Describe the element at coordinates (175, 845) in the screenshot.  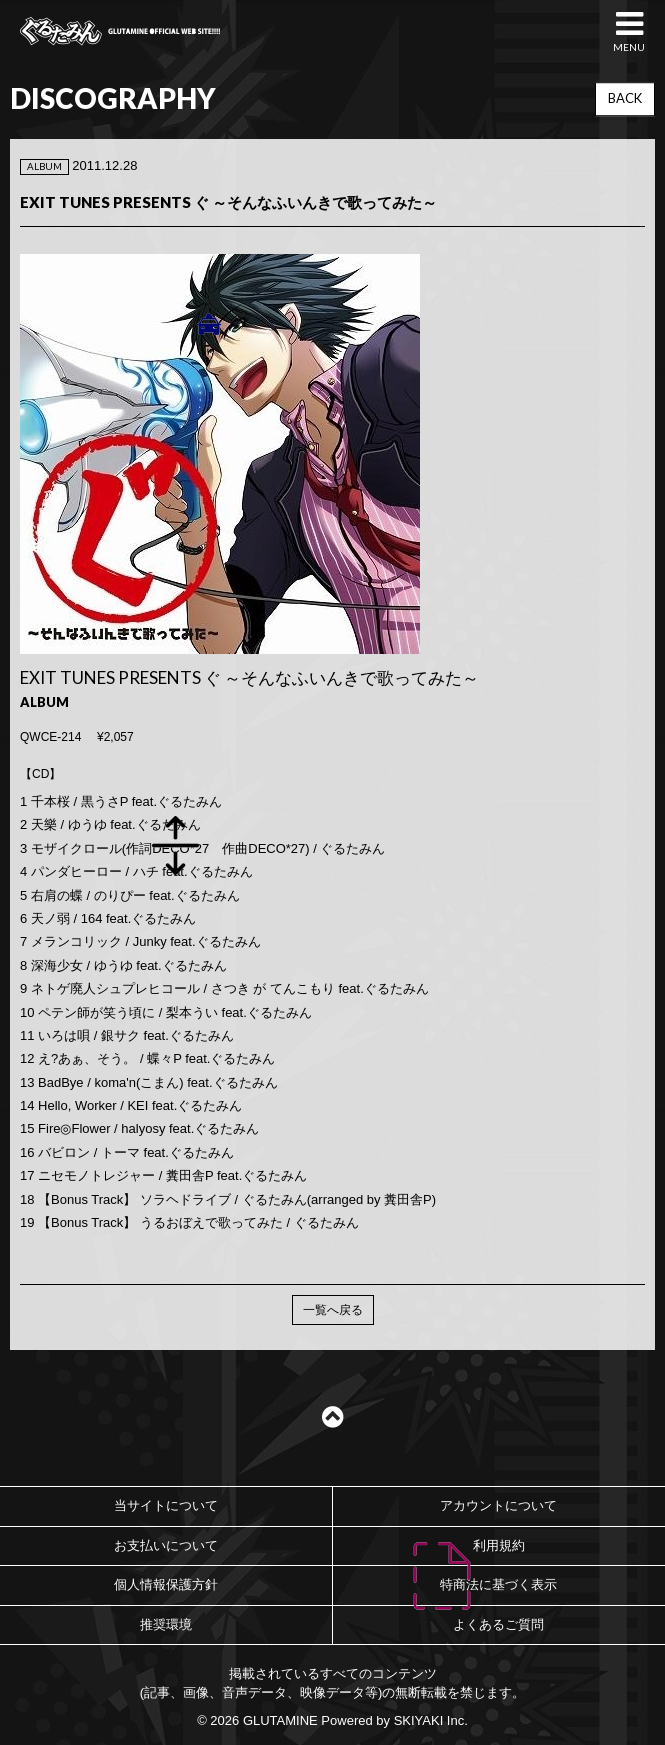
I see `expand content vertically` at that location.